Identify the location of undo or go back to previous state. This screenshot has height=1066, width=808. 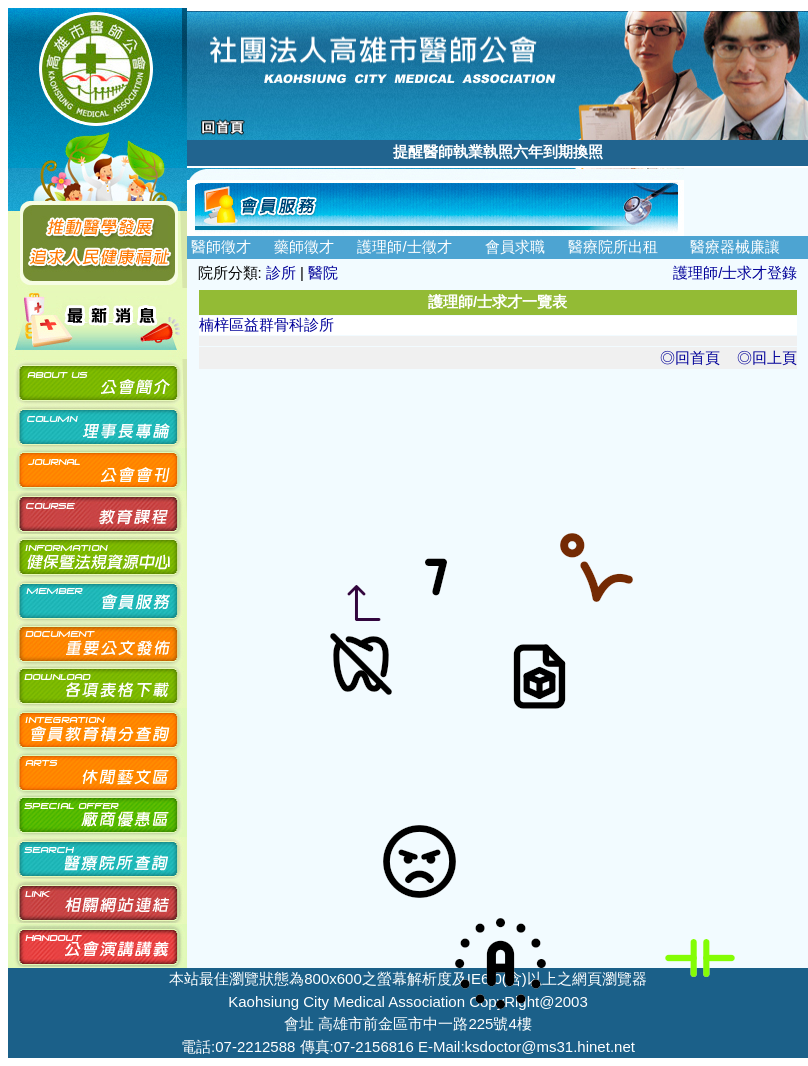
(596, 565).